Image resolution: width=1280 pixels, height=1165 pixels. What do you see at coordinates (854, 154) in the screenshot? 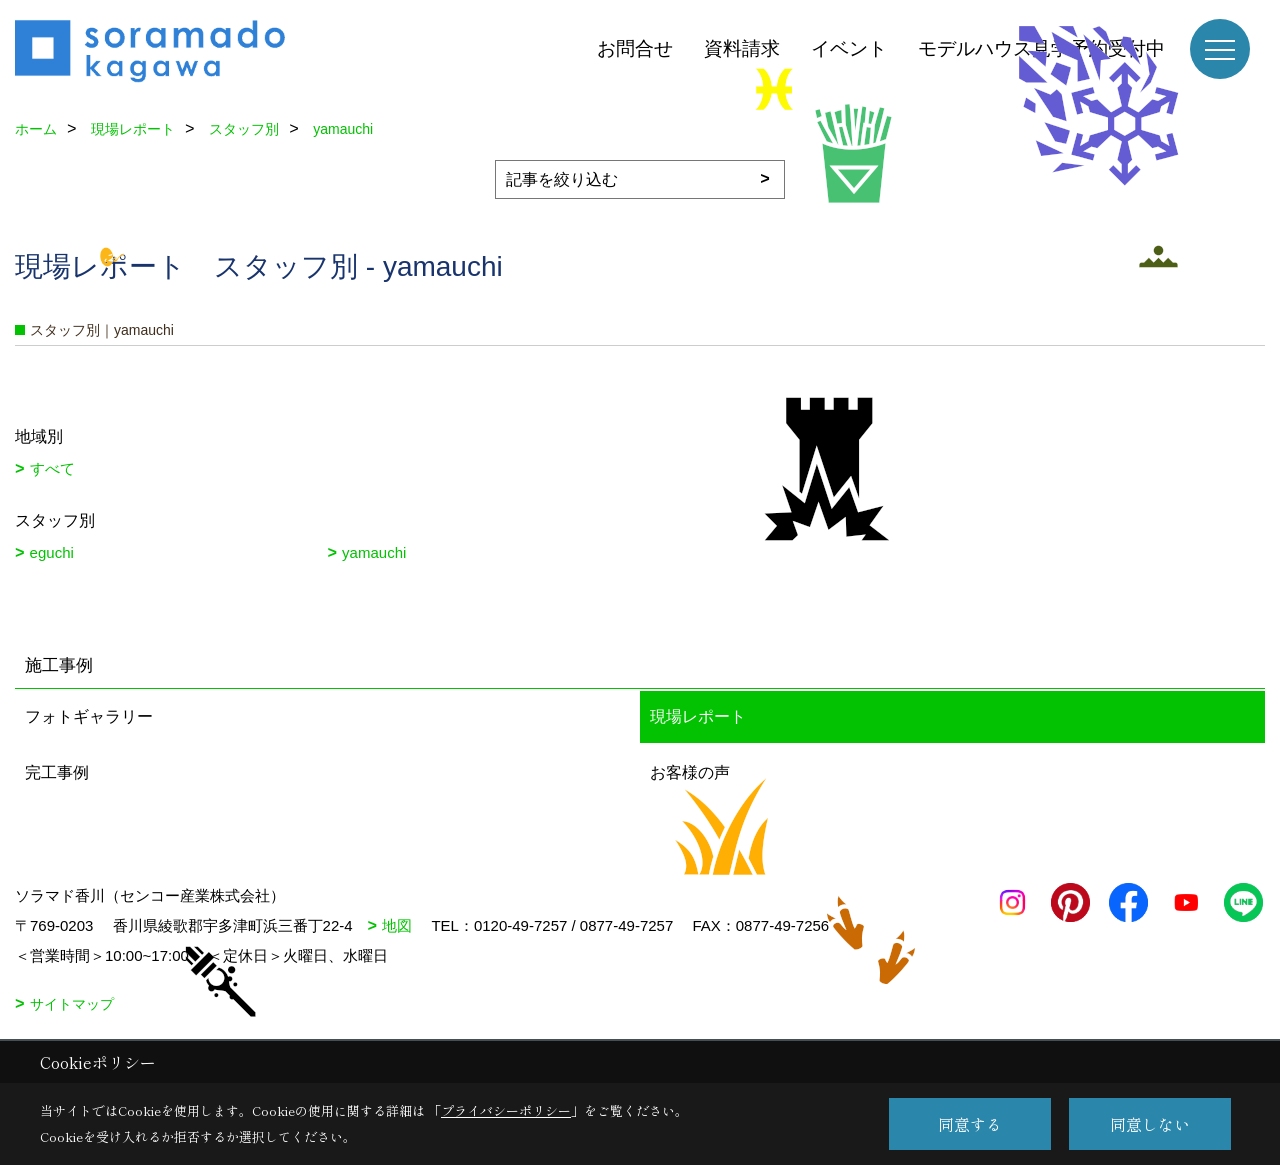
I see `browse fast food or snack options` at bounding box center [854, 154].